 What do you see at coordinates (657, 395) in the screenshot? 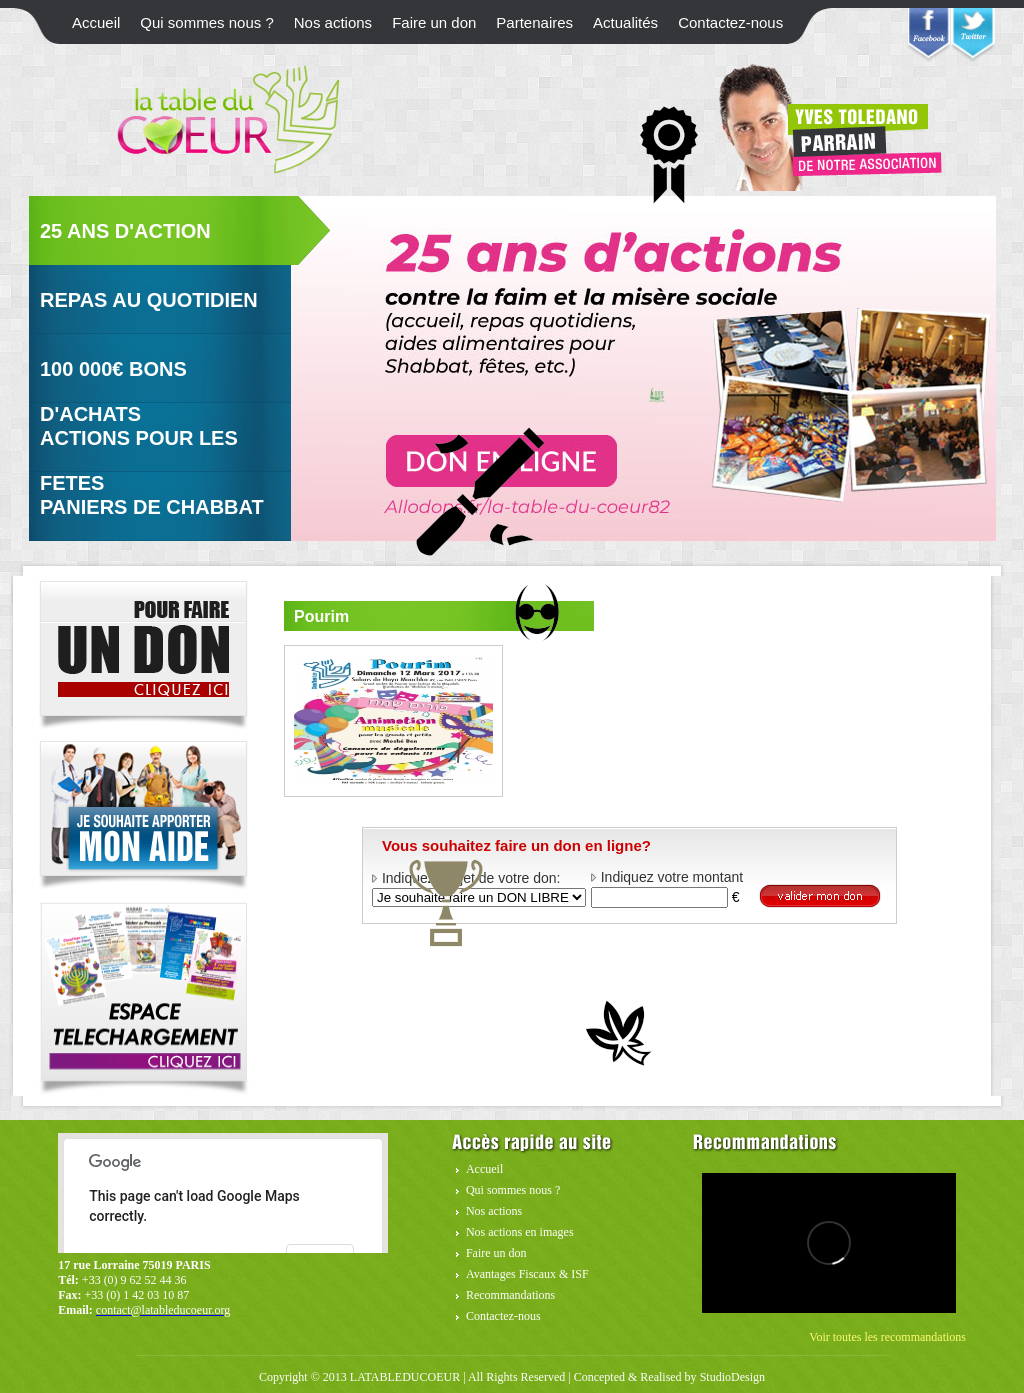
I see `view shipping or freight status` at bounding box center [657, 395].